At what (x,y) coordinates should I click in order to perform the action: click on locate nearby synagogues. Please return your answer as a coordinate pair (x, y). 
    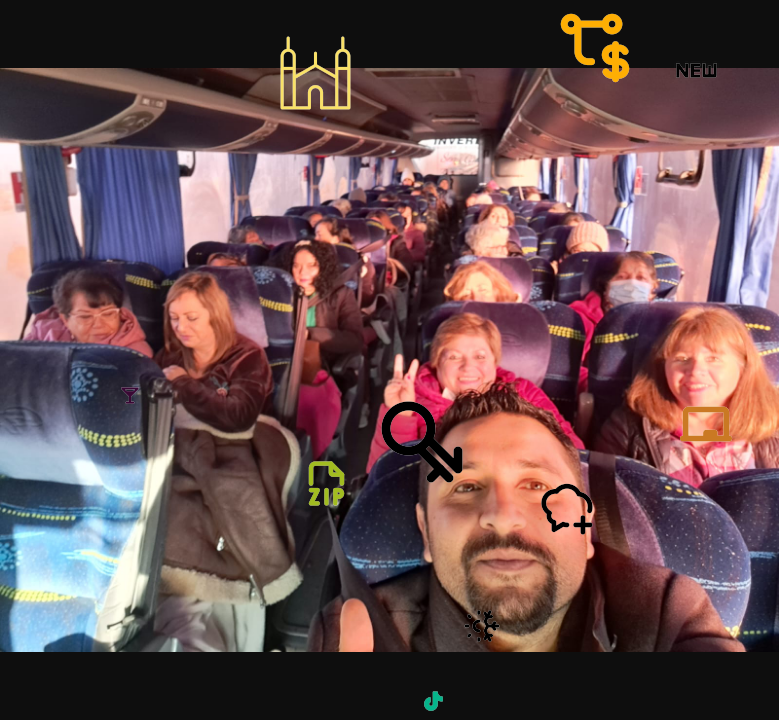
    Looking at the image, I should click on (315, 74).